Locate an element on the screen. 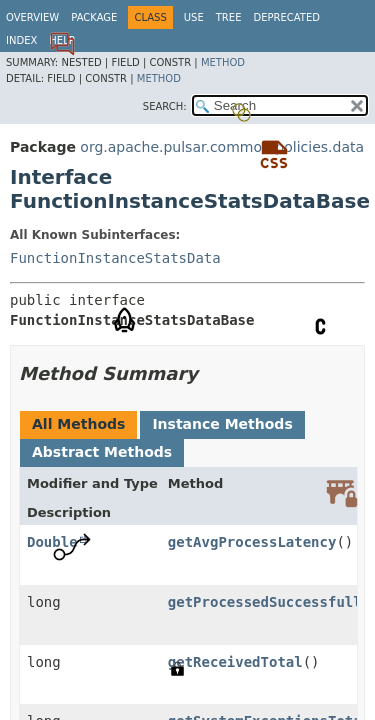 This screenshot has height=720, width=375. access secure or encrypted content is located at coordinates (177, 669).